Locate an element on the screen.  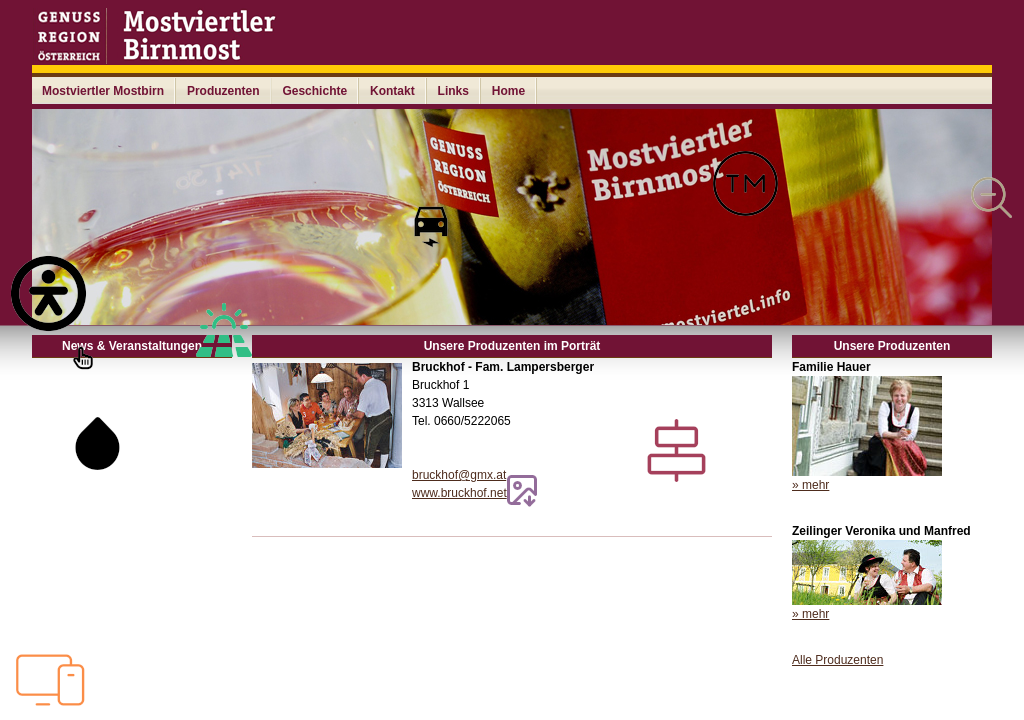
view solar panel status or energy production is located at coordinates (224, 333).